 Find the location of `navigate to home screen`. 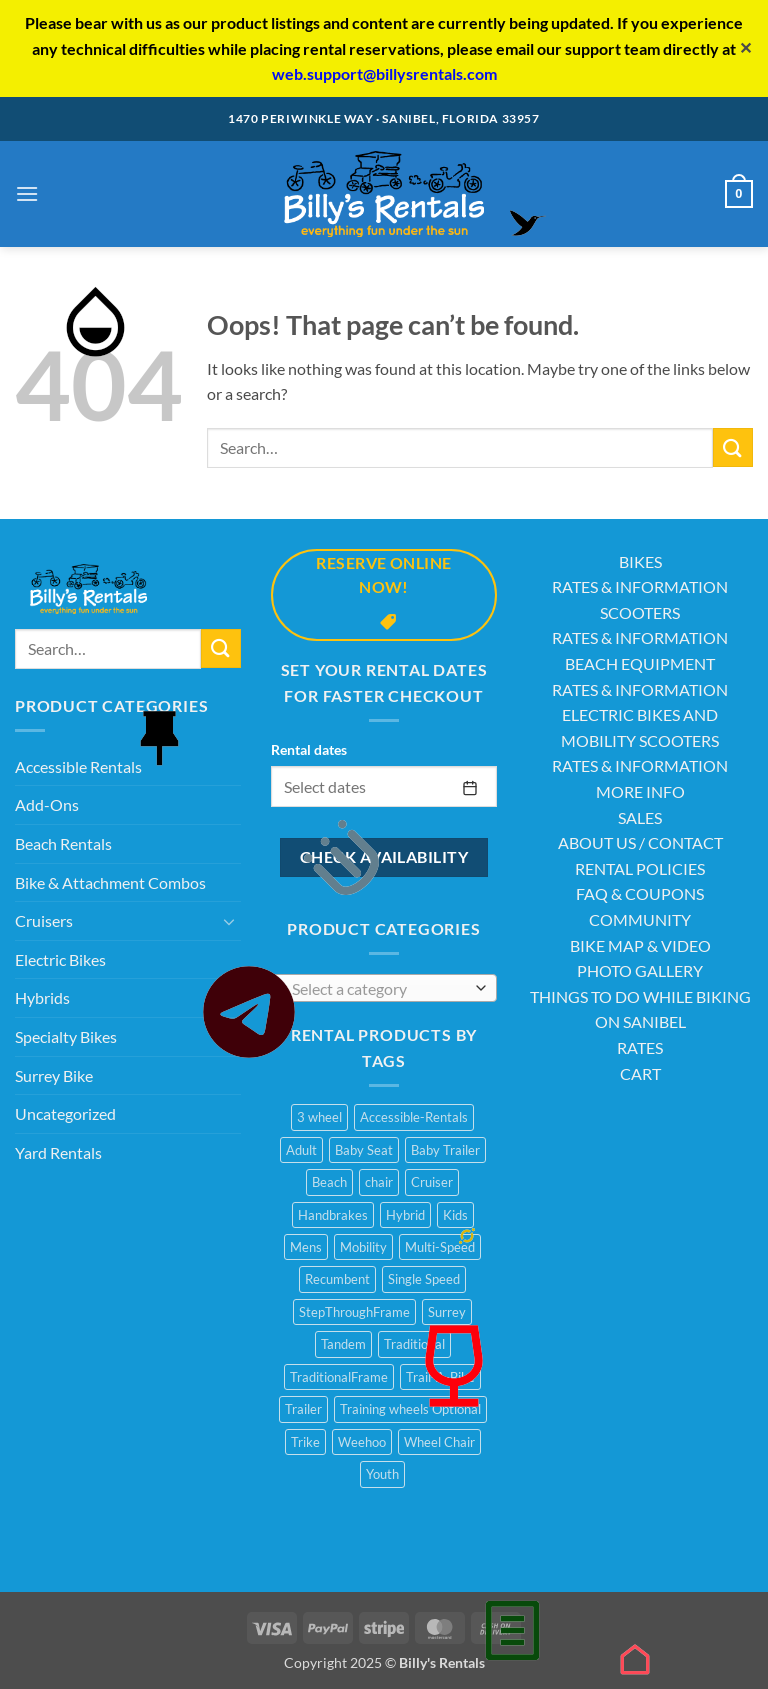

navigate to home screen is located at coordinates (635, 1660).